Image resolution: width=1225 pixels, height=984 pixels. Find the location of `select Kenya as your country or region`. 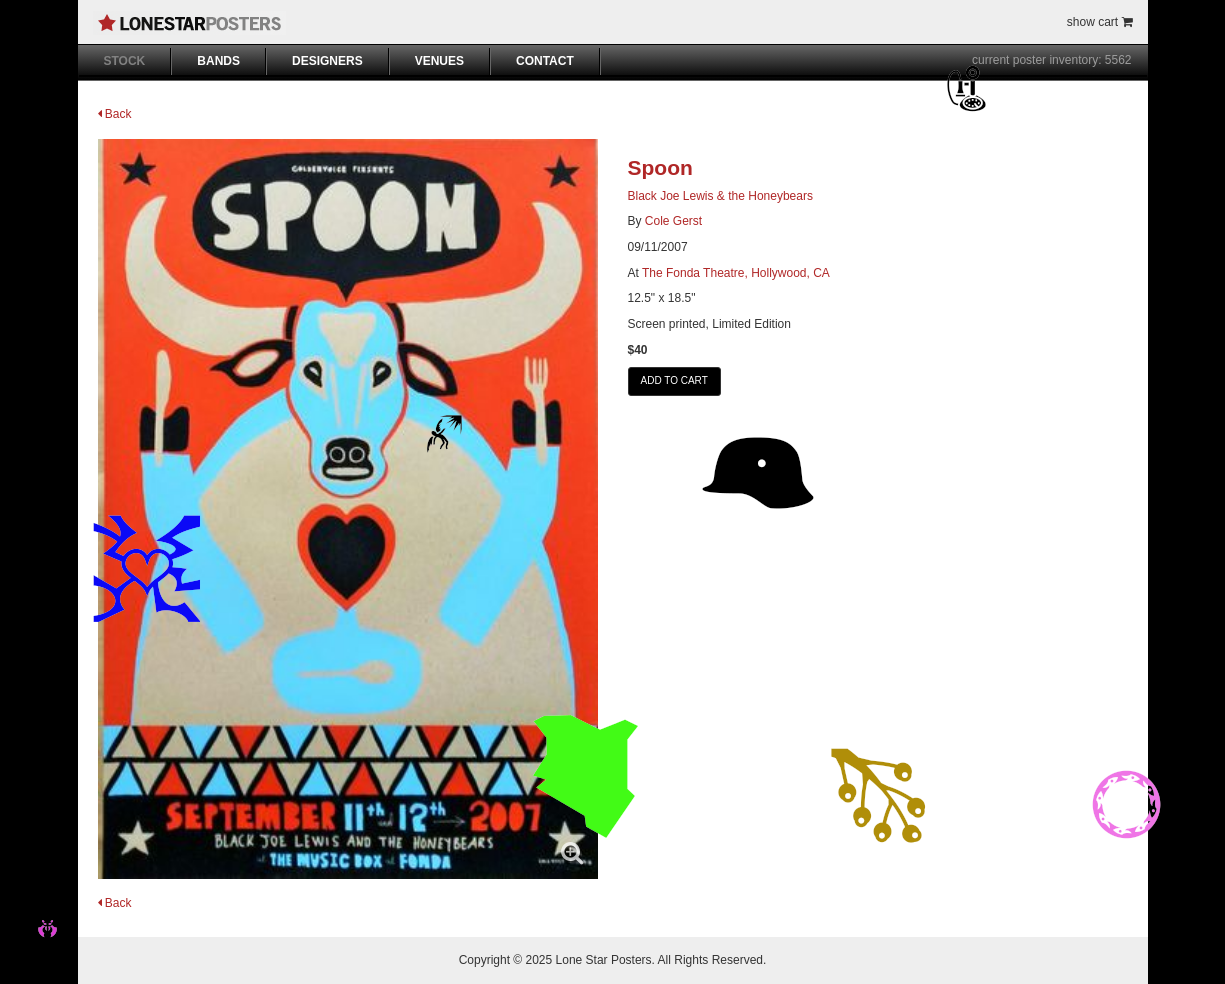

select Kenya as your country or region is located at coordinates (585, 776).